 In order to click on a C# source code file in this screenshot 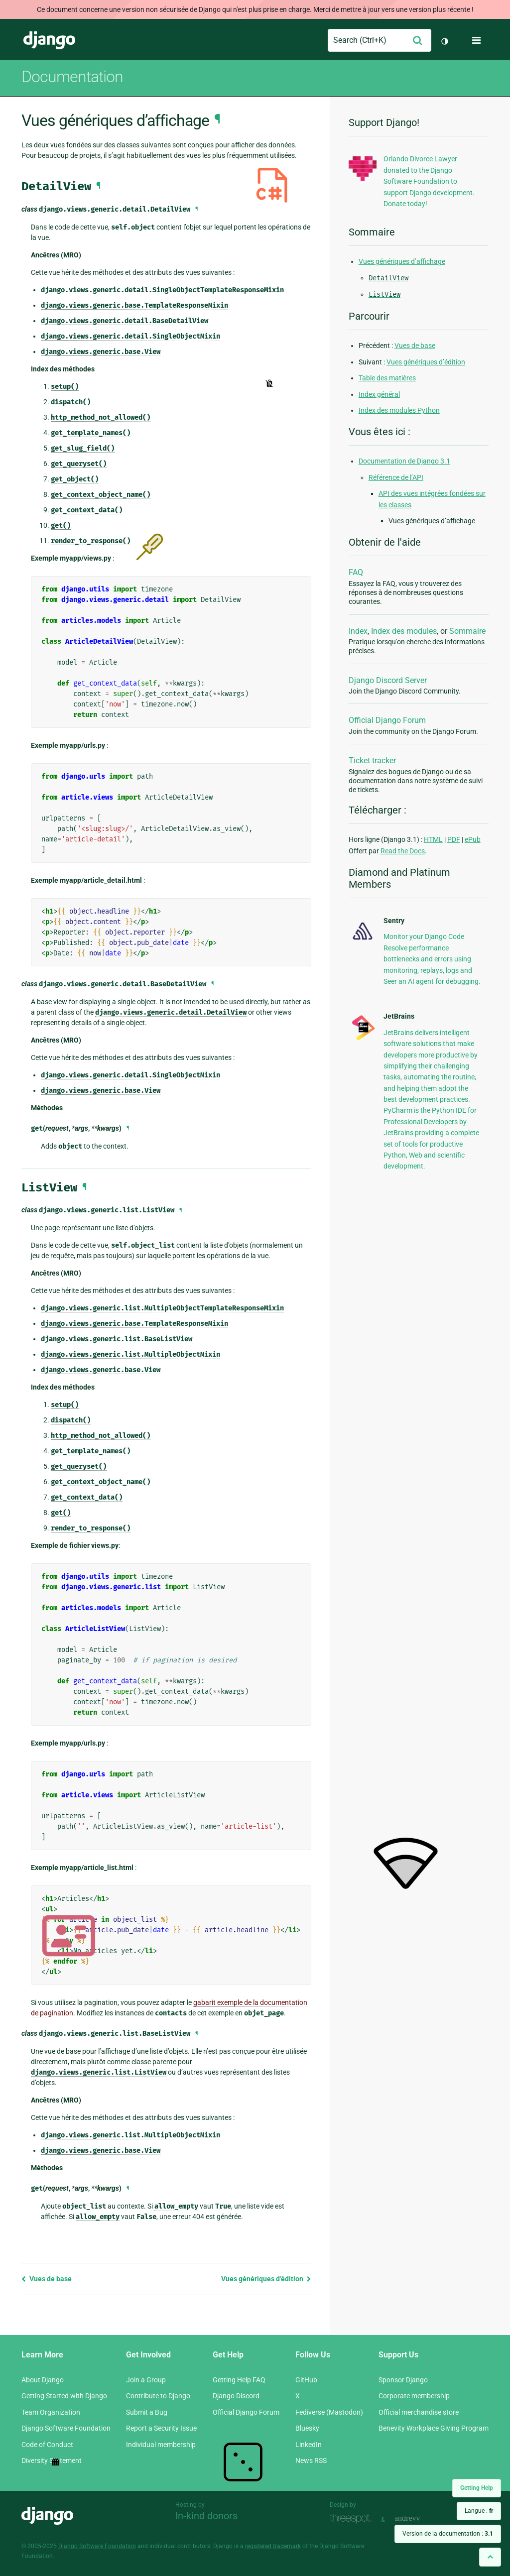, I will do `click(272, 185)`.